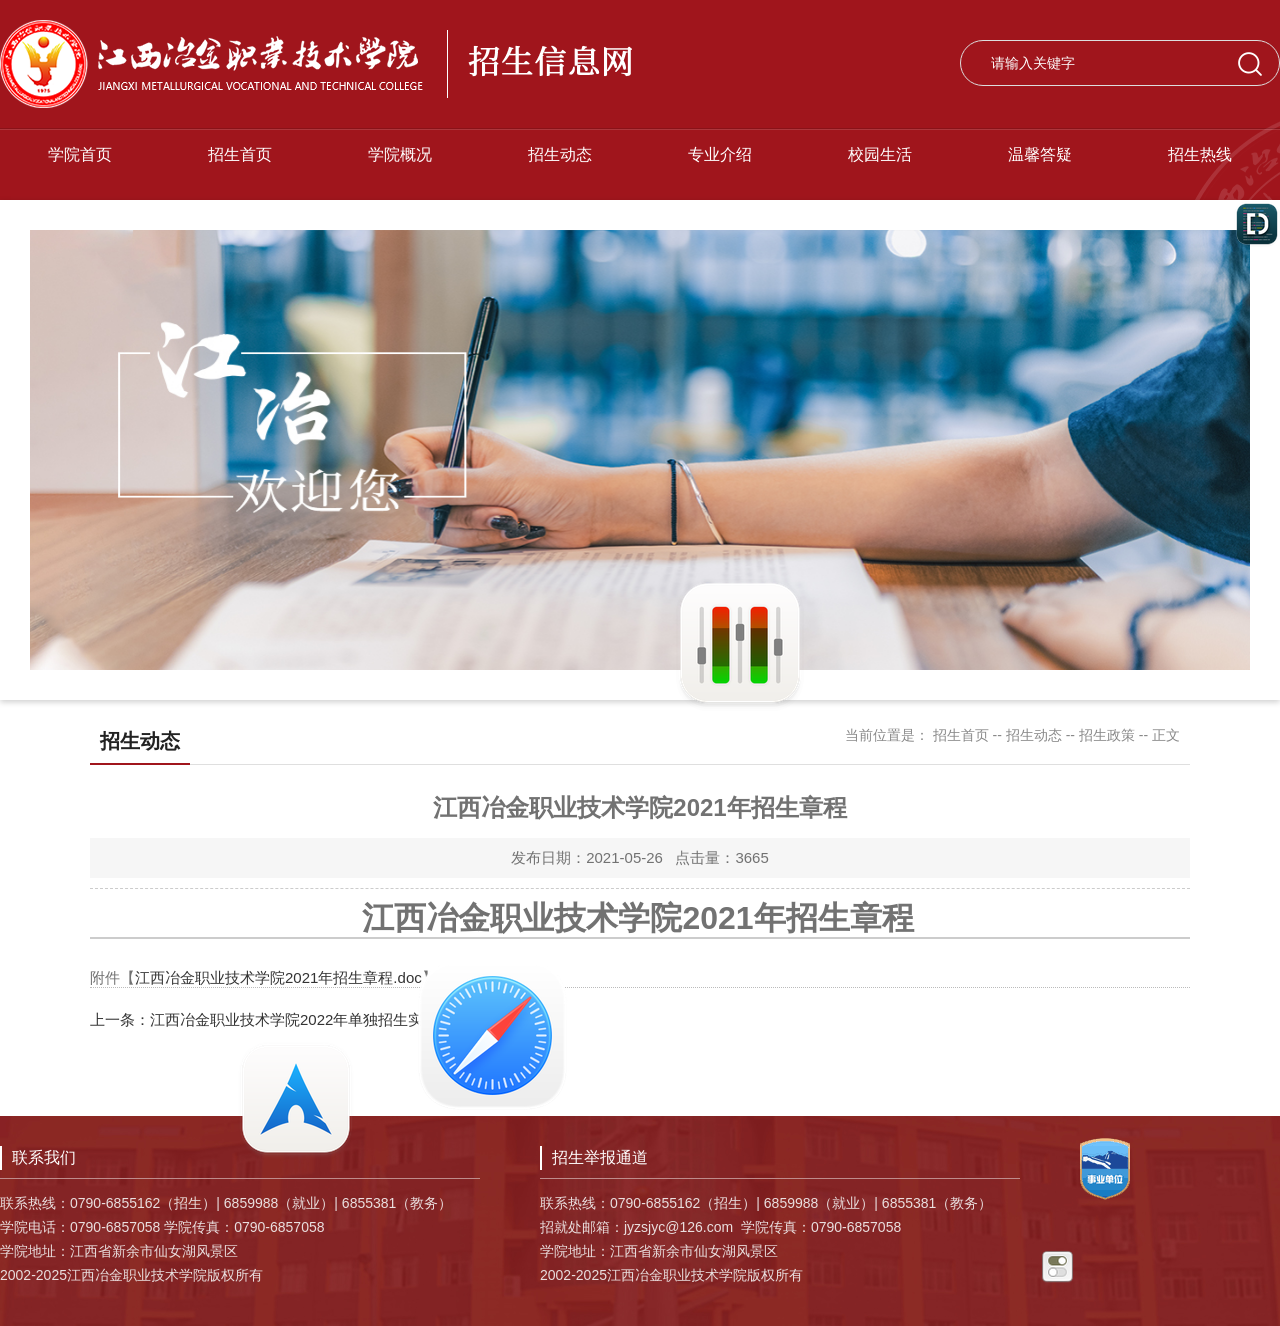  I want to click on open the web browser app, so click(492, 1035).